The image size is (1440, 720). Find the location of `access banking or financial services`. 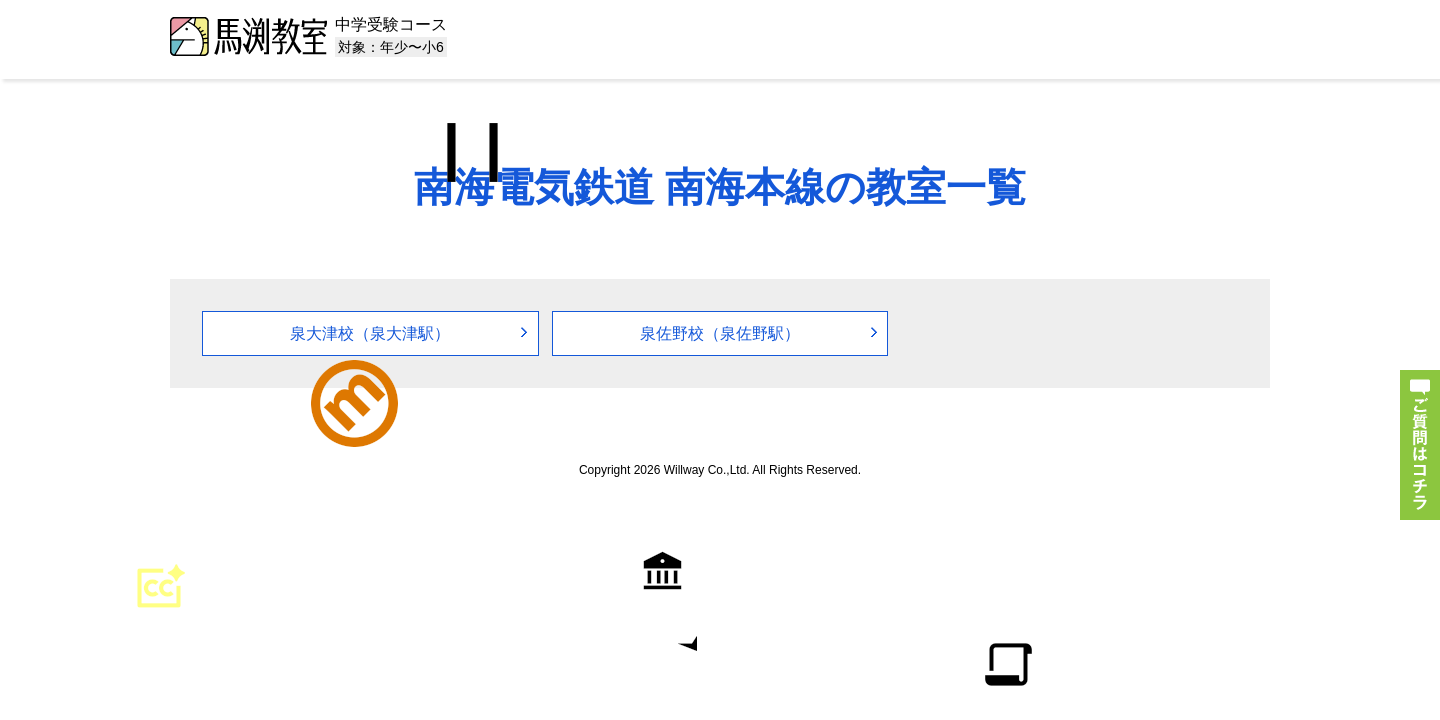

access banking or financial services is located at coordinates (662, 570).